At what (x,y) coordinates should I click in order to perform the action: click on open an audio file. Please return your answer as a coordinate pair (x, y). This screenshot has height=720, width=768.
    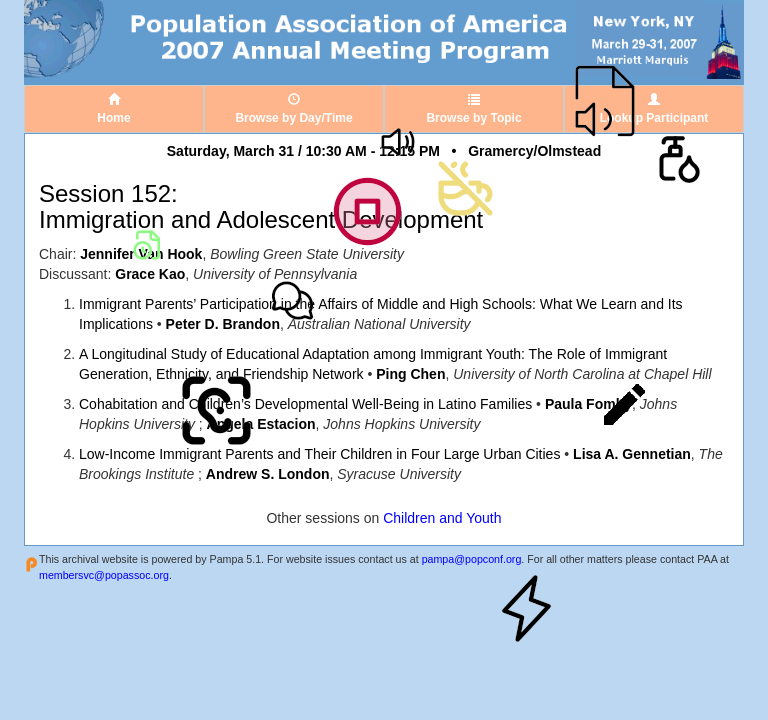
    Looking at the image, I should click on (605, 101).